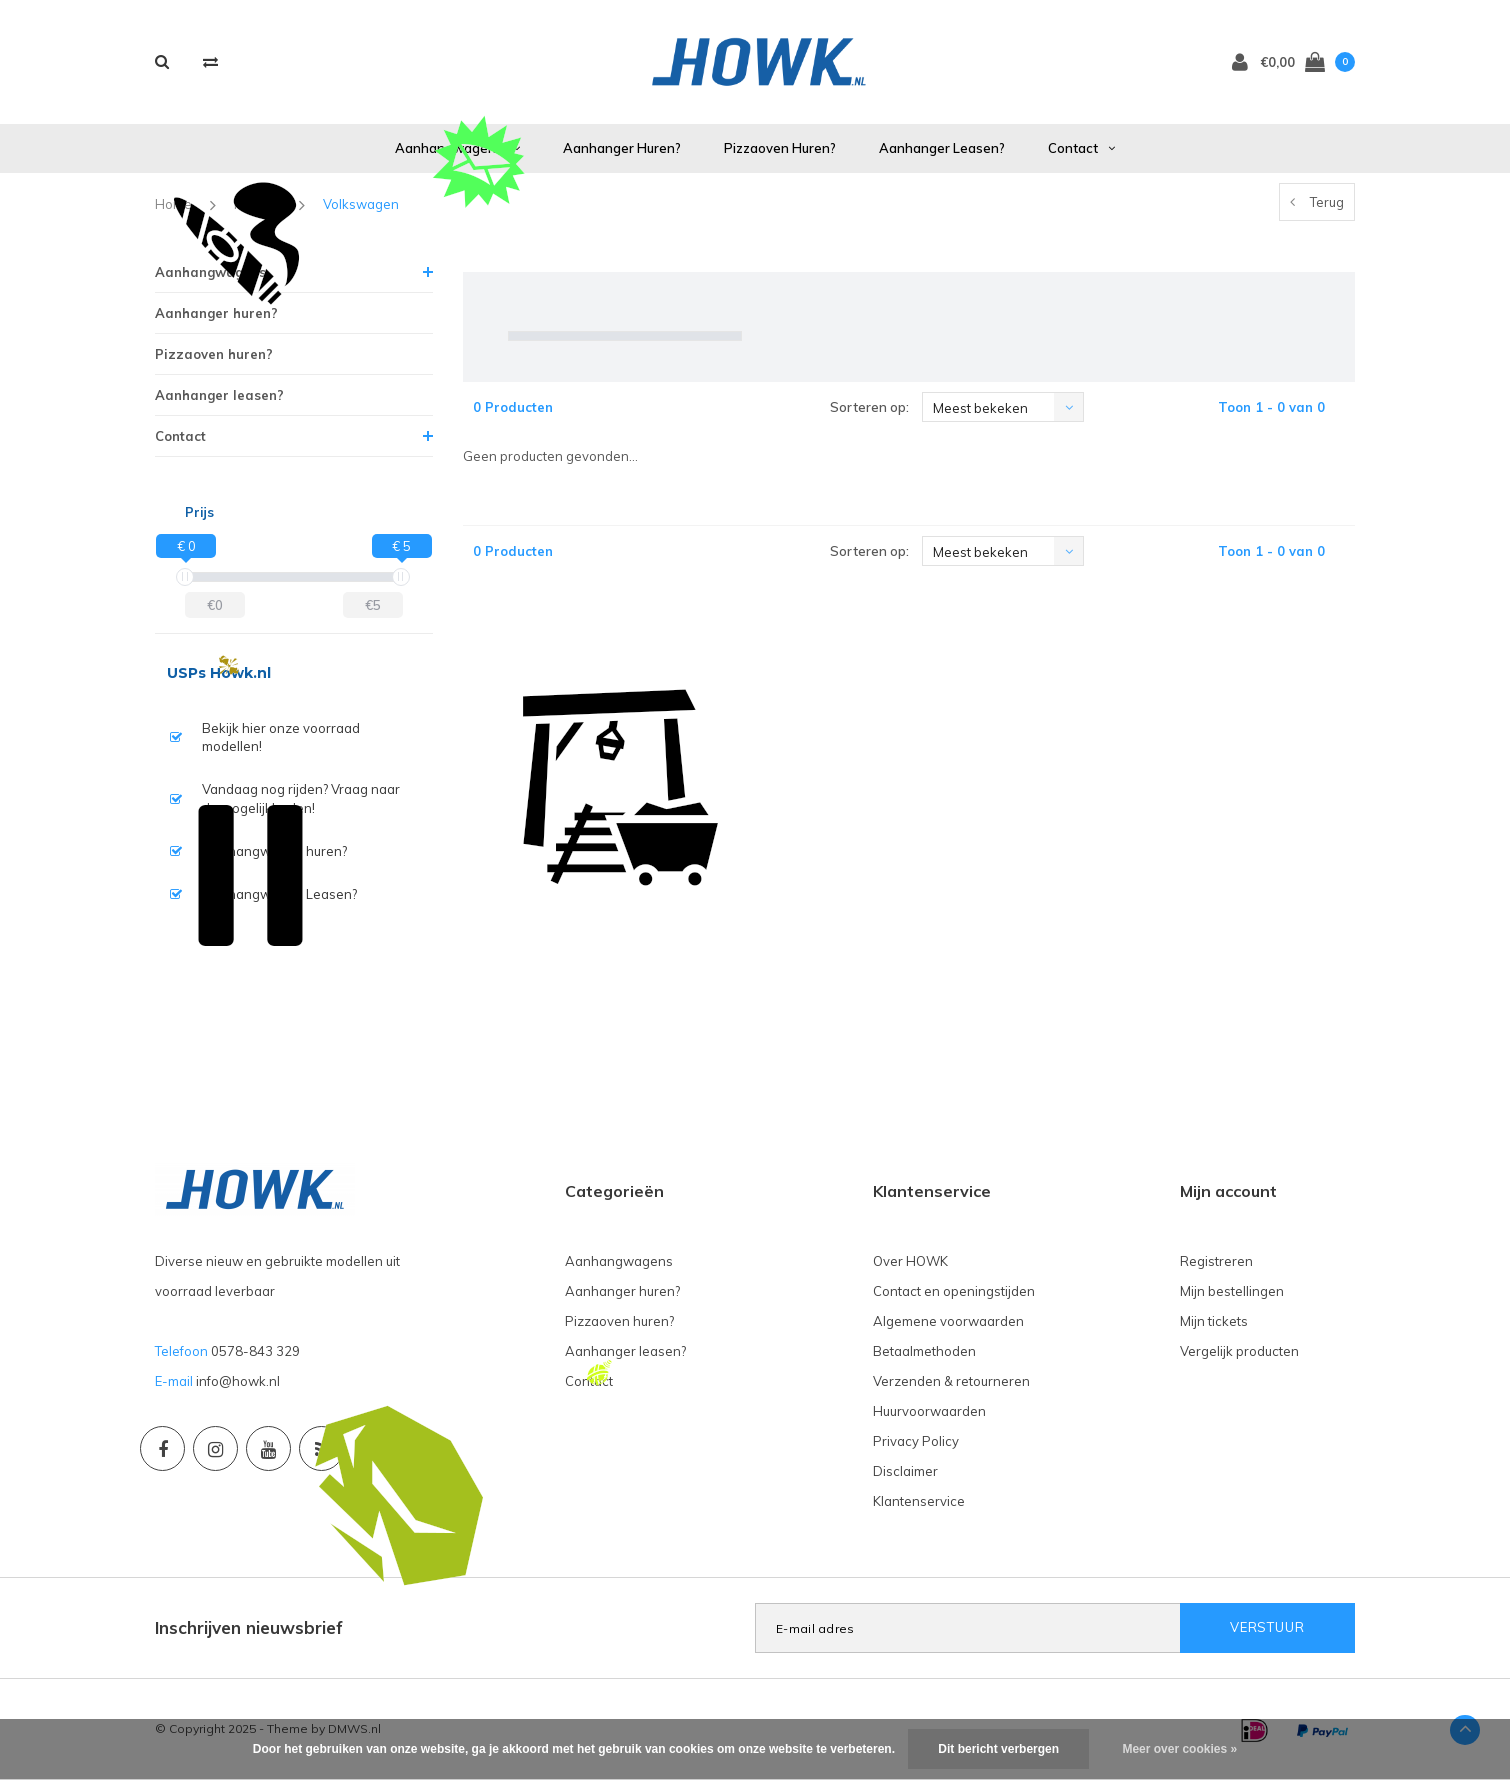 Image resolution: width=1510 pixels, height=1780 pixels. What do you see at coordinates (229, 665) in the screenshot?
I see `indicates a spark or ignition action` at bounding box center [229, 665].